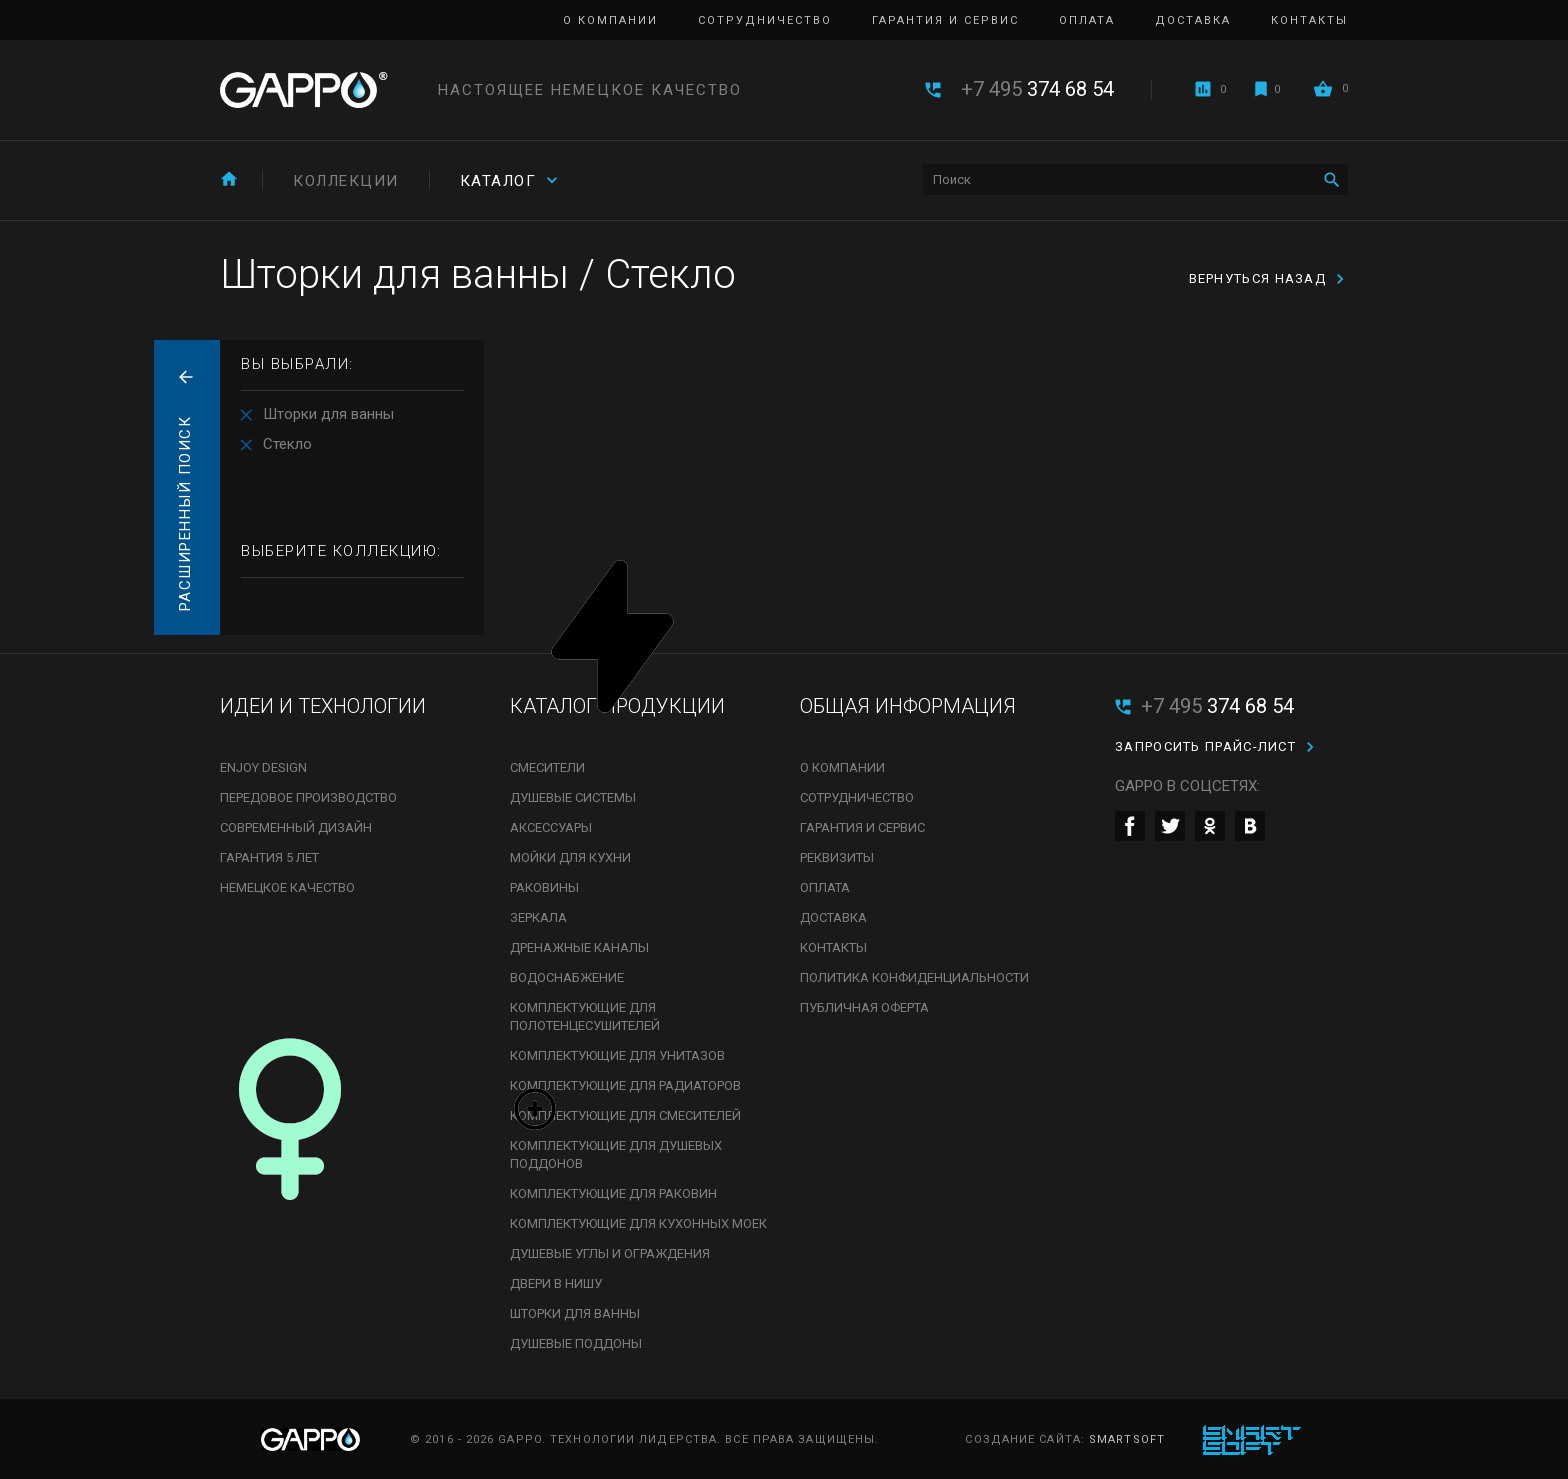 This screenshot has width=1568, height=1479. What do you see at coordinates (290, 1115) in the screenshot?
I see `indicates female gender option` at bounding box center [290, 1115].